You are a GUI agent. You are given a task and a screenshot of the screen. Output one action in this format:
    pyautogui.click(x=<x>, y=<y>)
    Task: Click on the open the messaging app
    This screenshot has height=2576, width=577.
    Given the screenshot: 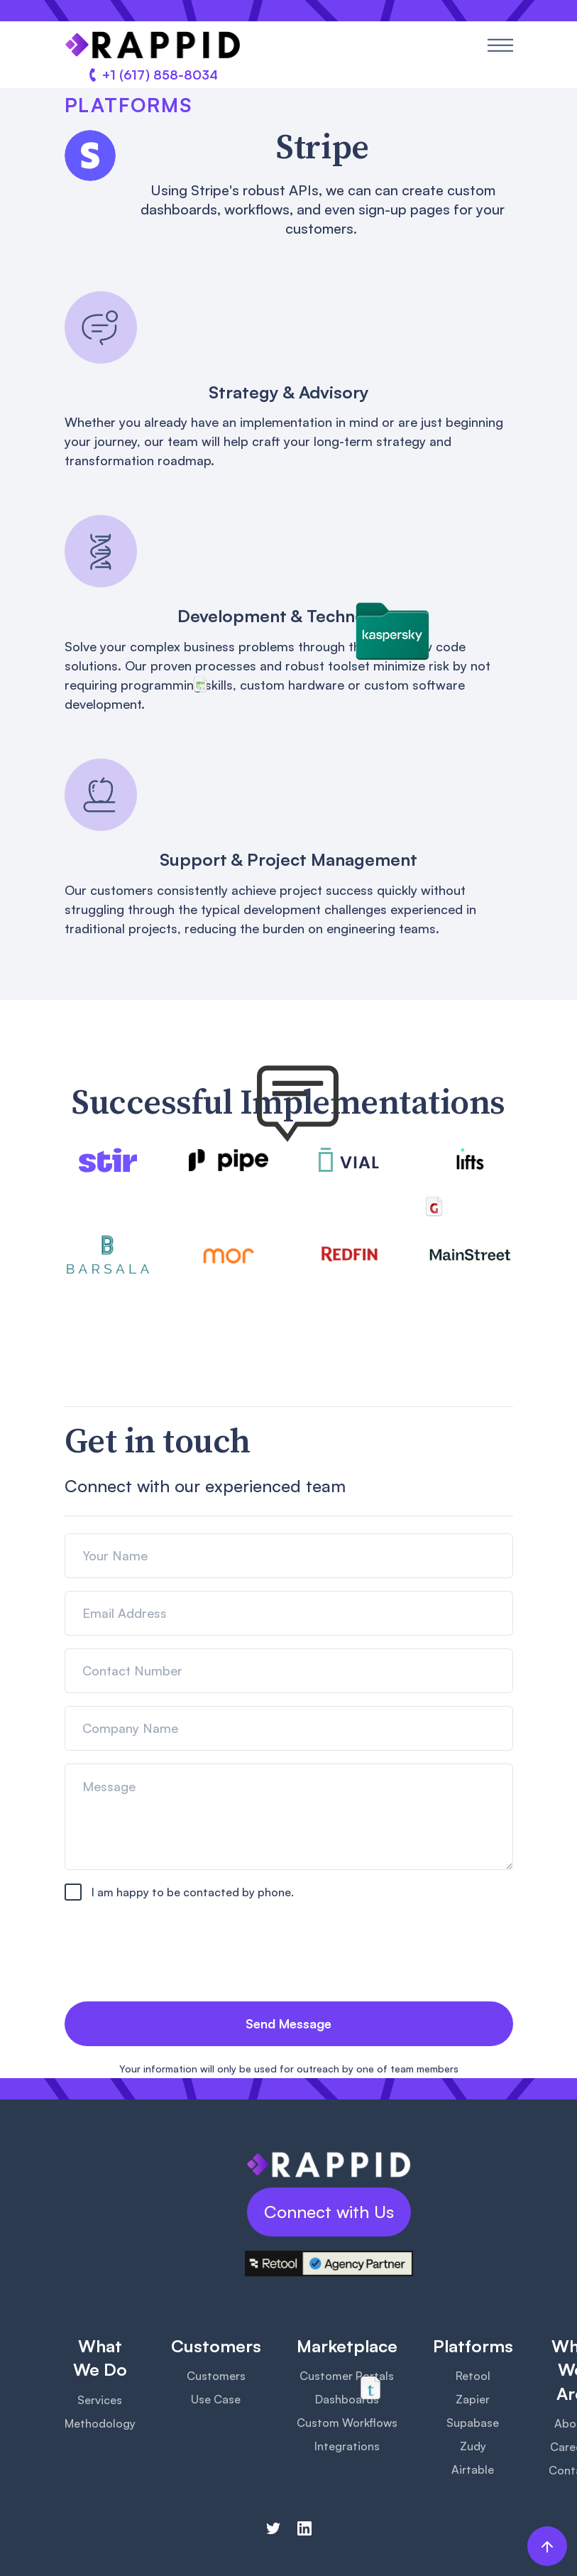 What is the action you would take?
    pyautogui.click(x=297, y=1101)
    